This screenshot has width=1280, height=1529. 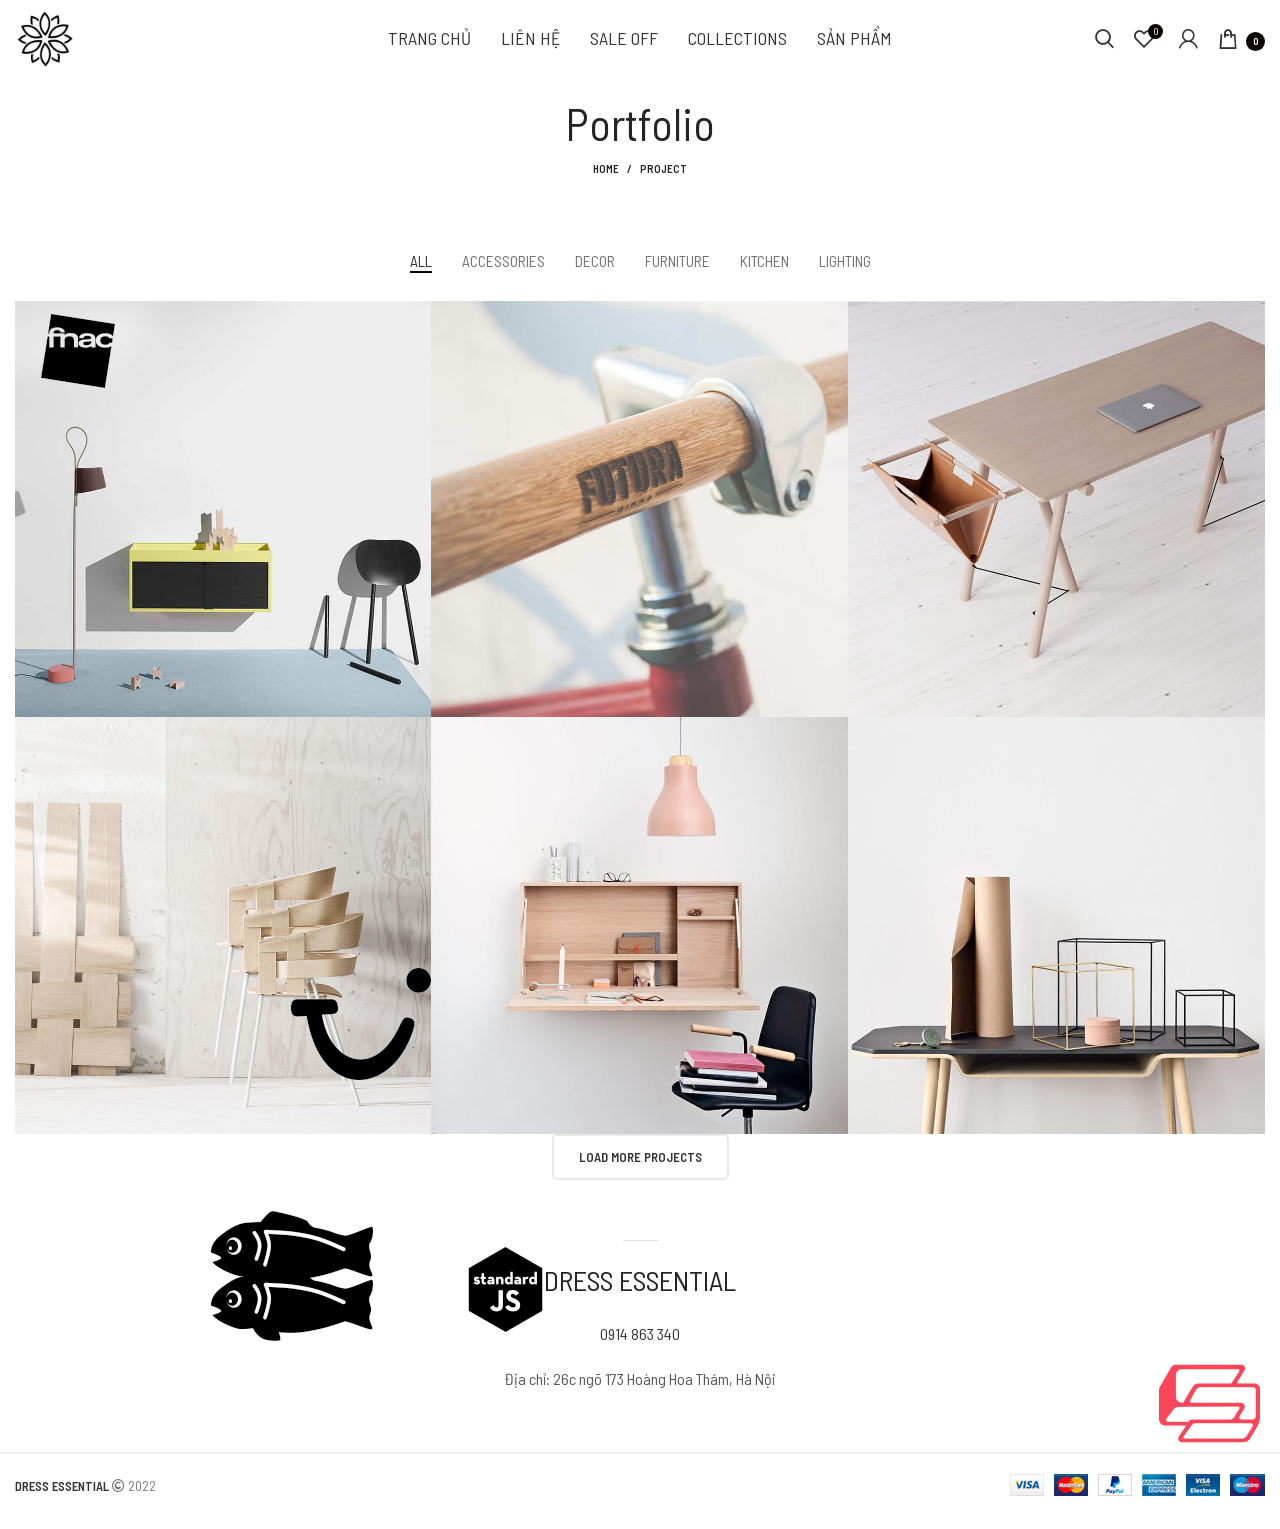 I want to click on visit the Fnac website or app, so click(x=78, y=351).